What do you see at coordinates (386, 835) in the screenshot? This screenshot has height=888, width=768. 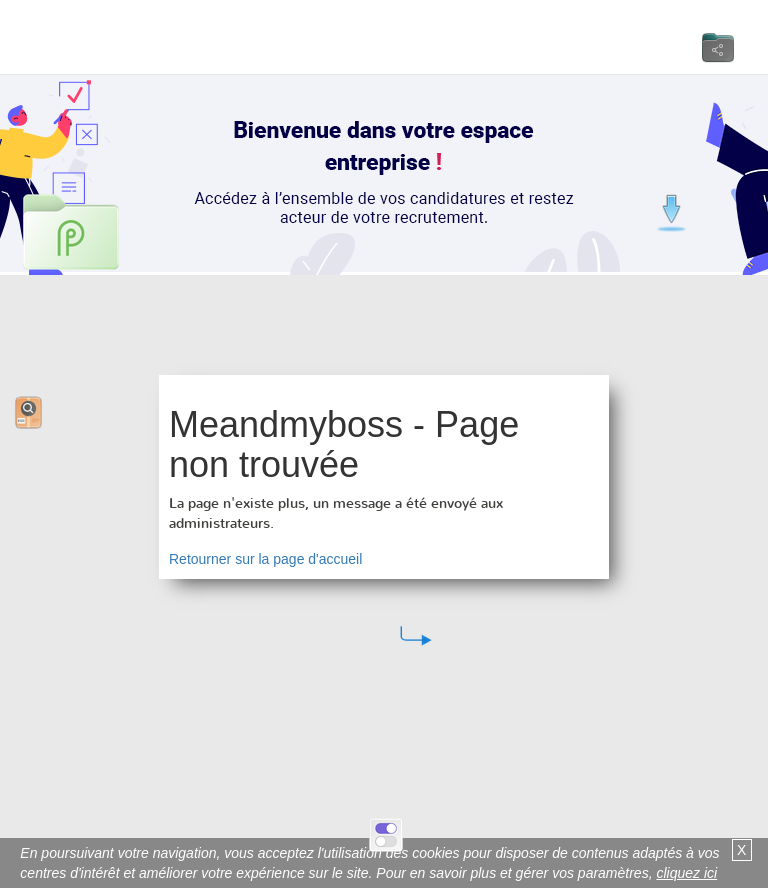 I see `open desktop preferences or settings` at bounding box center [386, 835].